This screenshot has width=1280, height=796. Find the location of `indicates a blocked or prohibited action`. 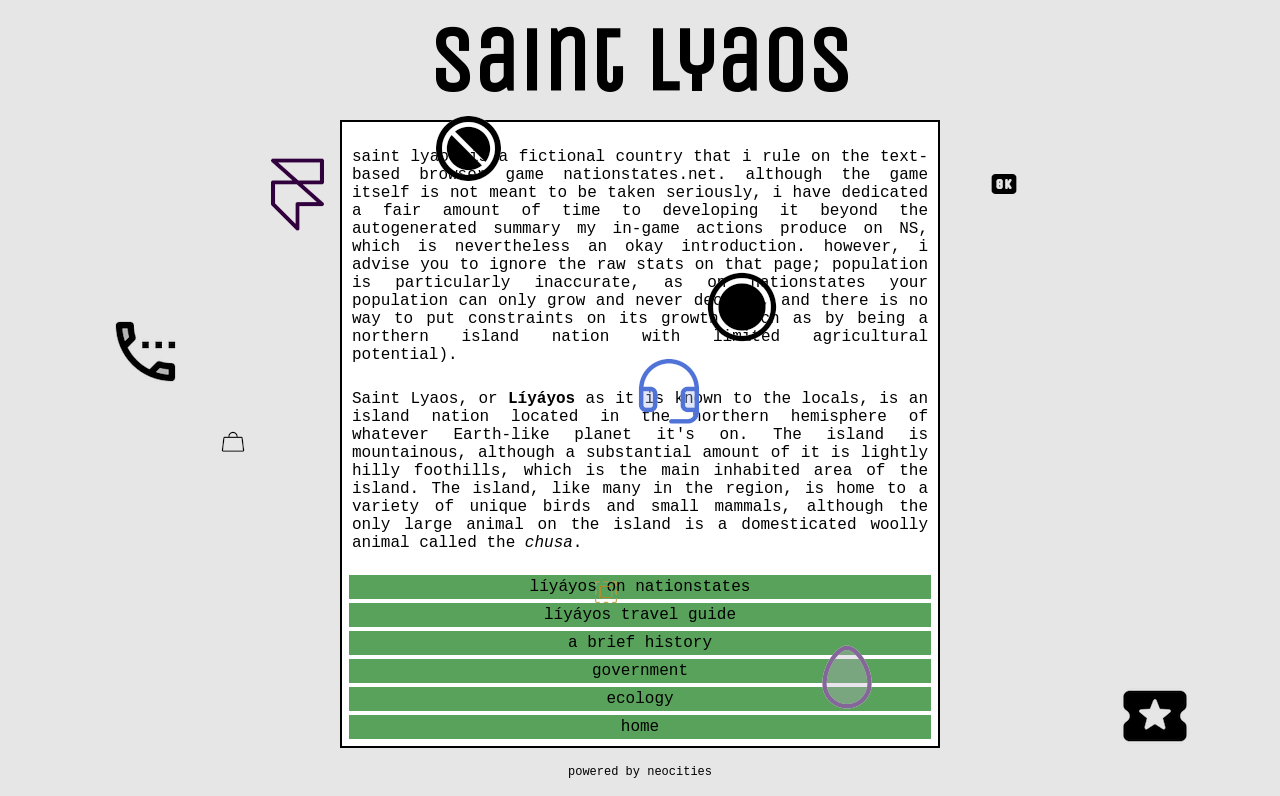

indicates a blocked or prohibited action is located at coordinates (468, 148).